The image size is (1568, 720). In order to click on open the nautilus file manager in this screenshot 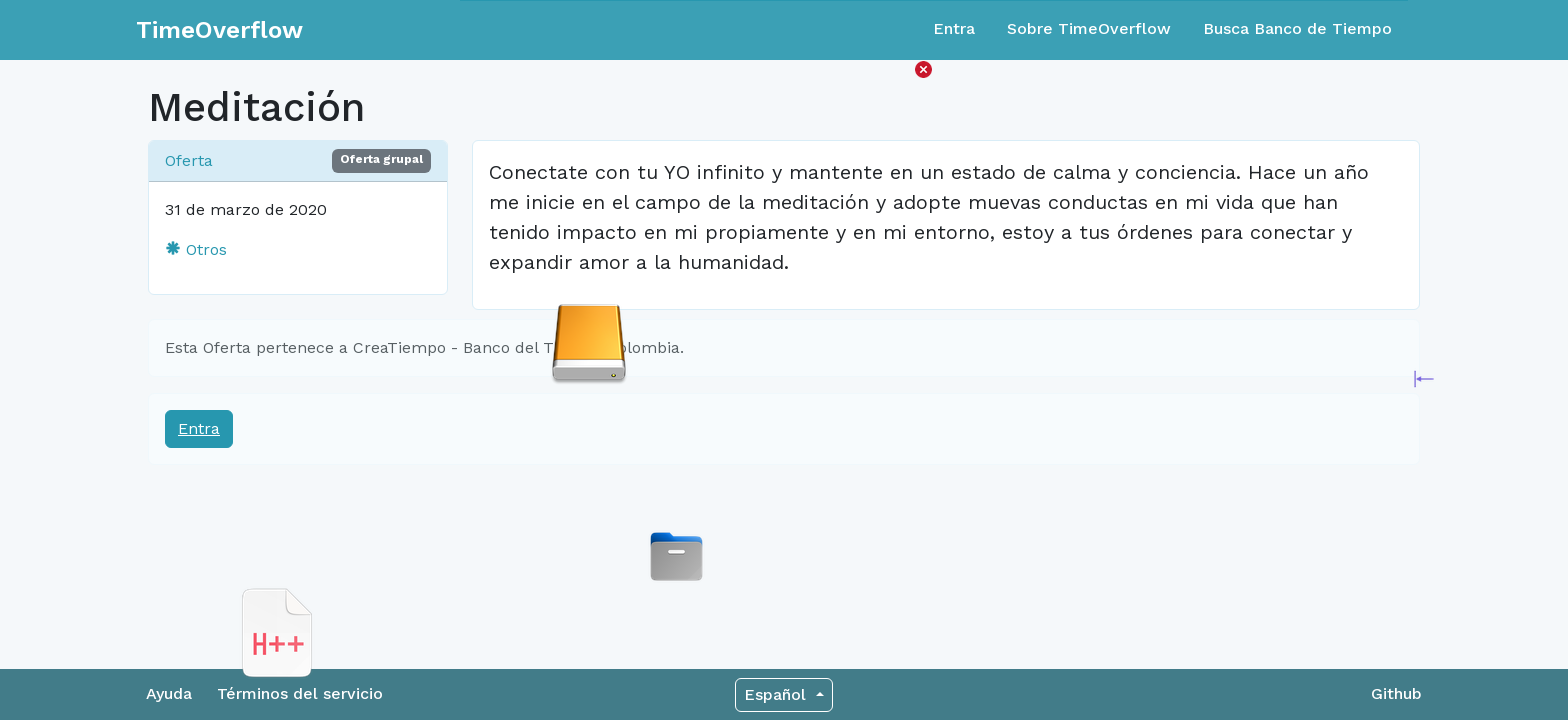, I will do `click(676, 556)`.